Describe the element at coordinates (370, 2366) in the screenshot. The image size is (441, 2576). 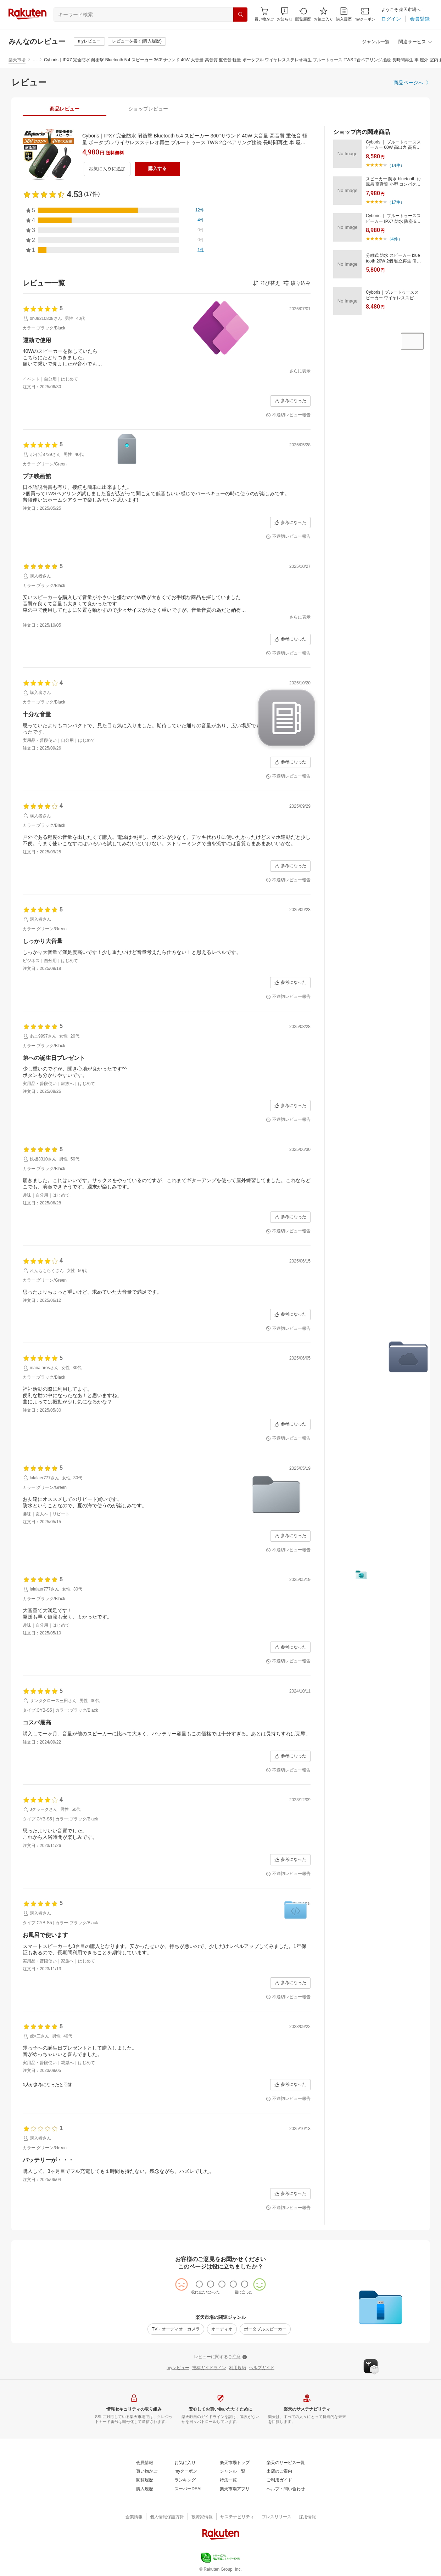
I see `open kandji extension manager` at that location.